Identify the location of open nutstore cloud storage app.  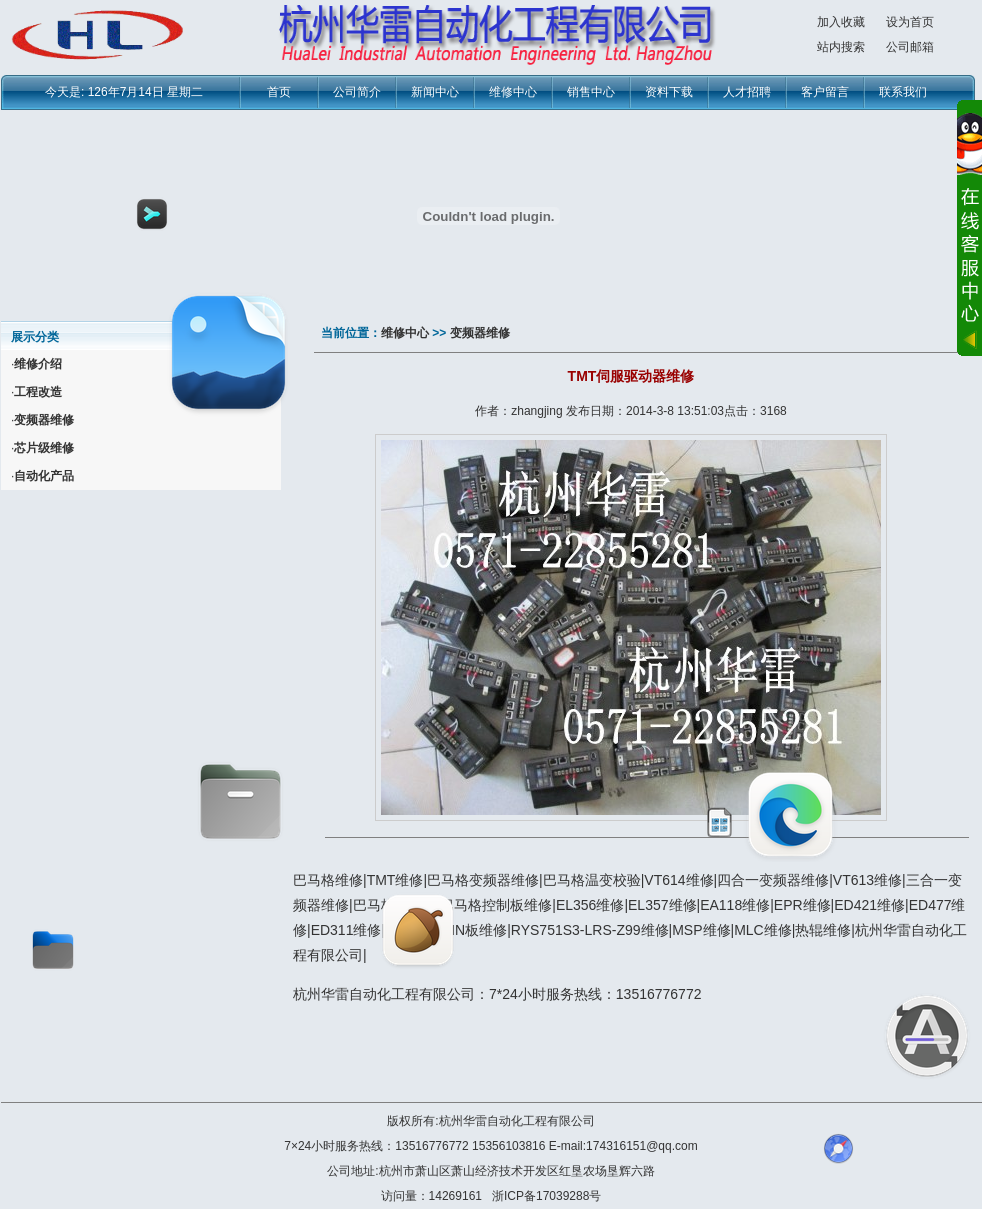
(418, 930).